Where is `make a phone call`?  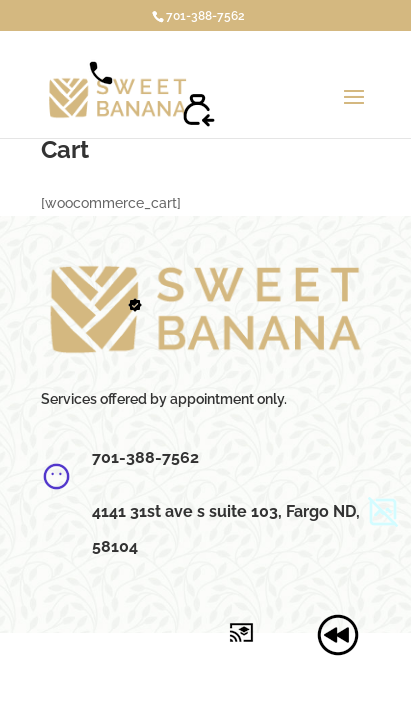 make a phone call is located at coordinates (101, 73).